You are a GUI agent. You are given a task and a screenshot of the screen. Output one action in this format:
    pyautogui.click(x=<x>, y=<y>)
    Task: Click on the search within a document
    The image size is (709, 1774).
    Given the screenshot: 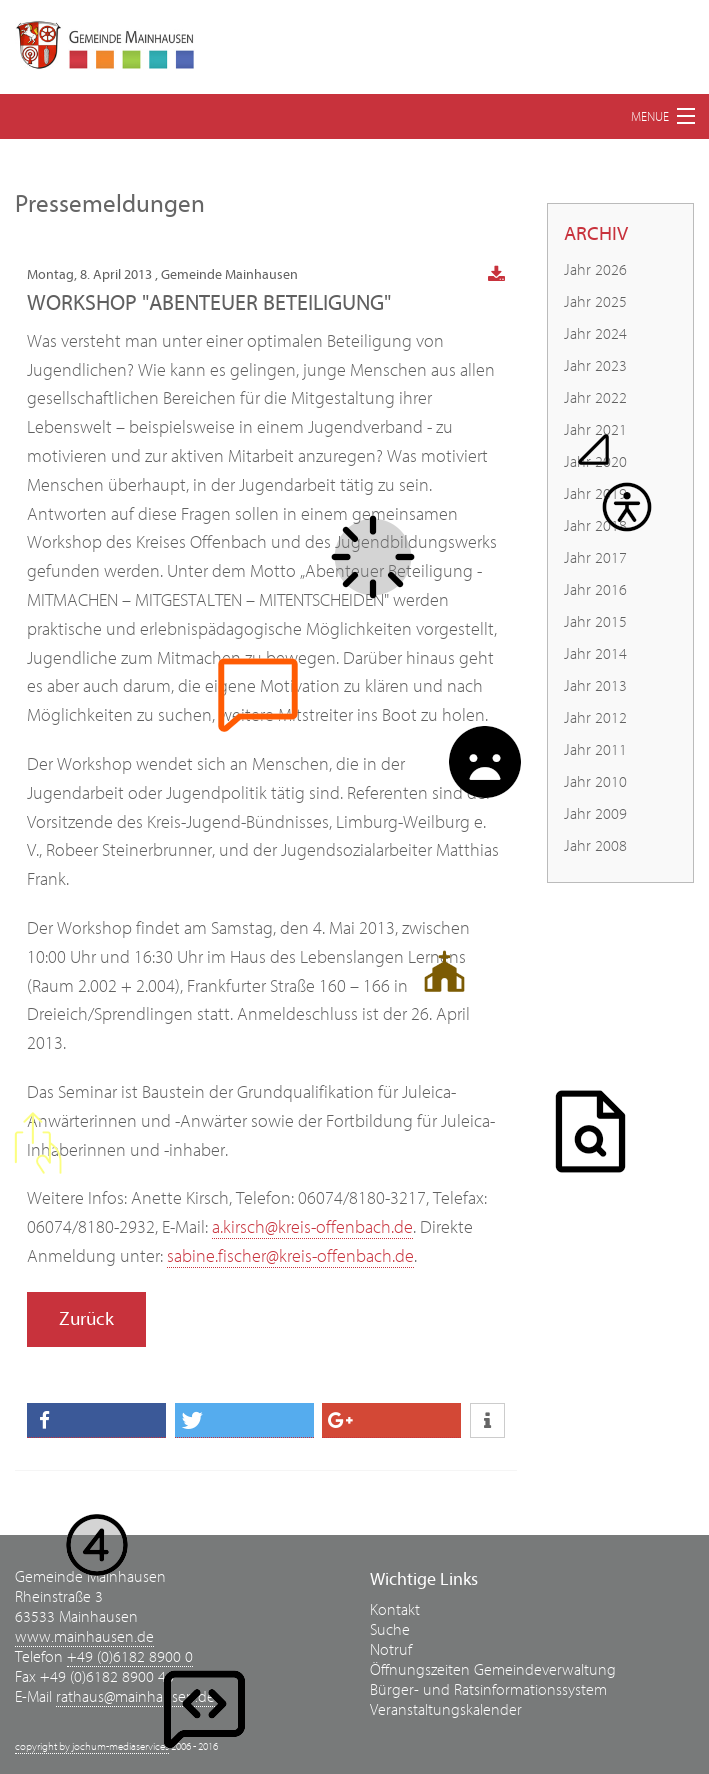 What is the action you would take?
    pyautogui.click(x=590, y=1131)
    